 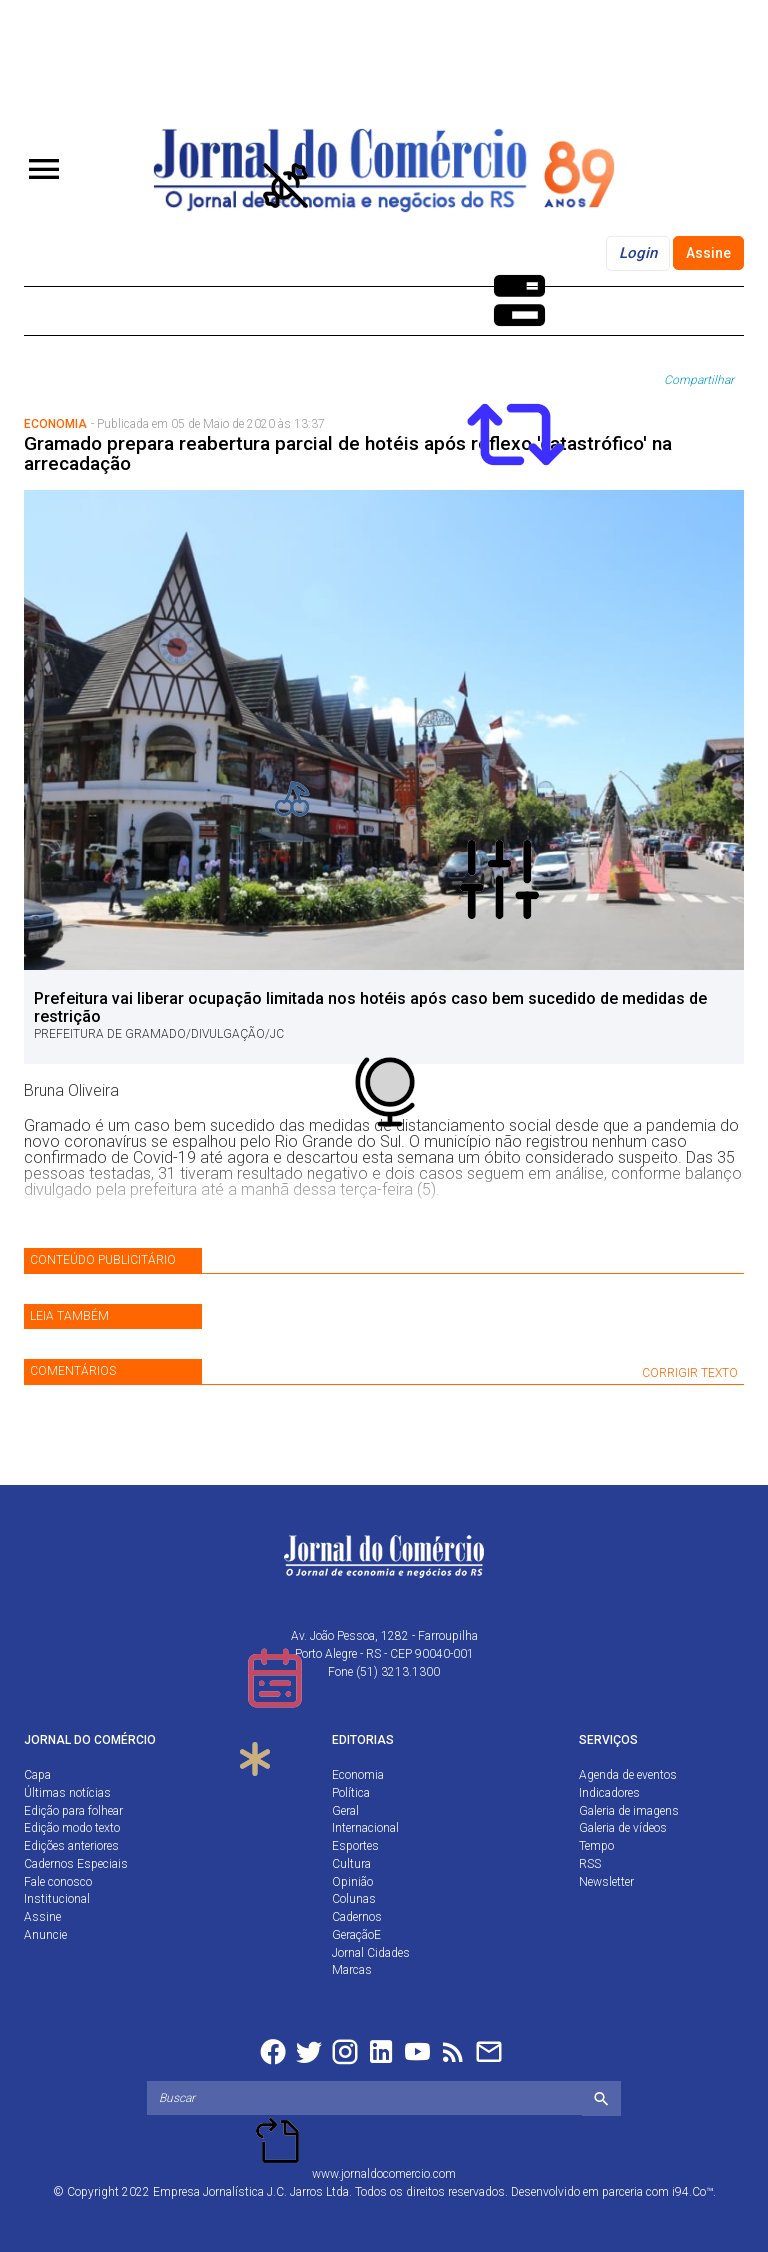 What do you see at coordinates (292, 799) in the screenshot?
I see `indicates fruit or food category` at bounding box center [292, 799].